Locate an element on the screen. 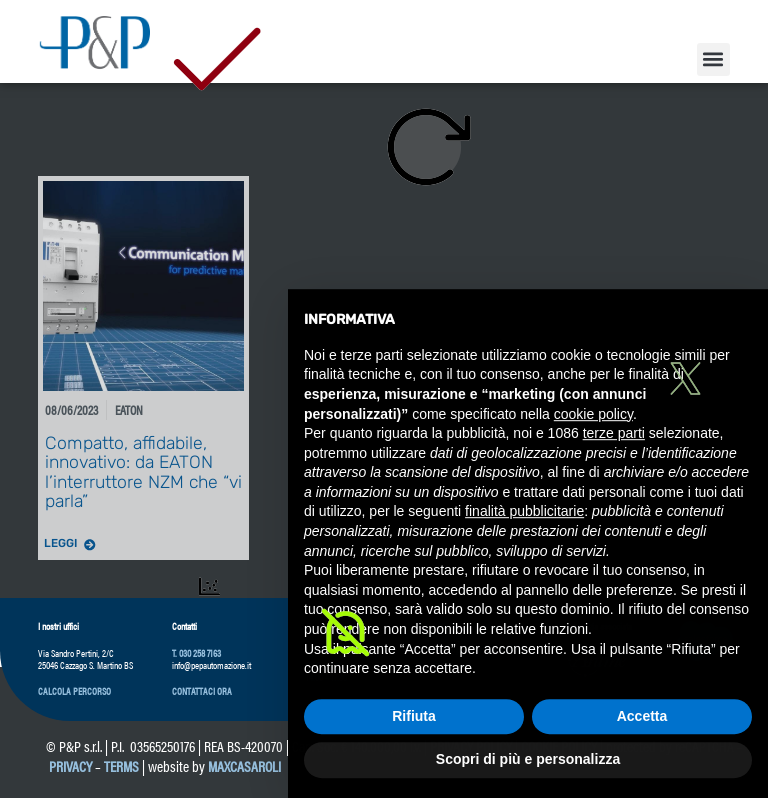 The height and width of the screenshot is (798, 768). disable ghost mode or incognito browsing is located at coordinates (345, 632).